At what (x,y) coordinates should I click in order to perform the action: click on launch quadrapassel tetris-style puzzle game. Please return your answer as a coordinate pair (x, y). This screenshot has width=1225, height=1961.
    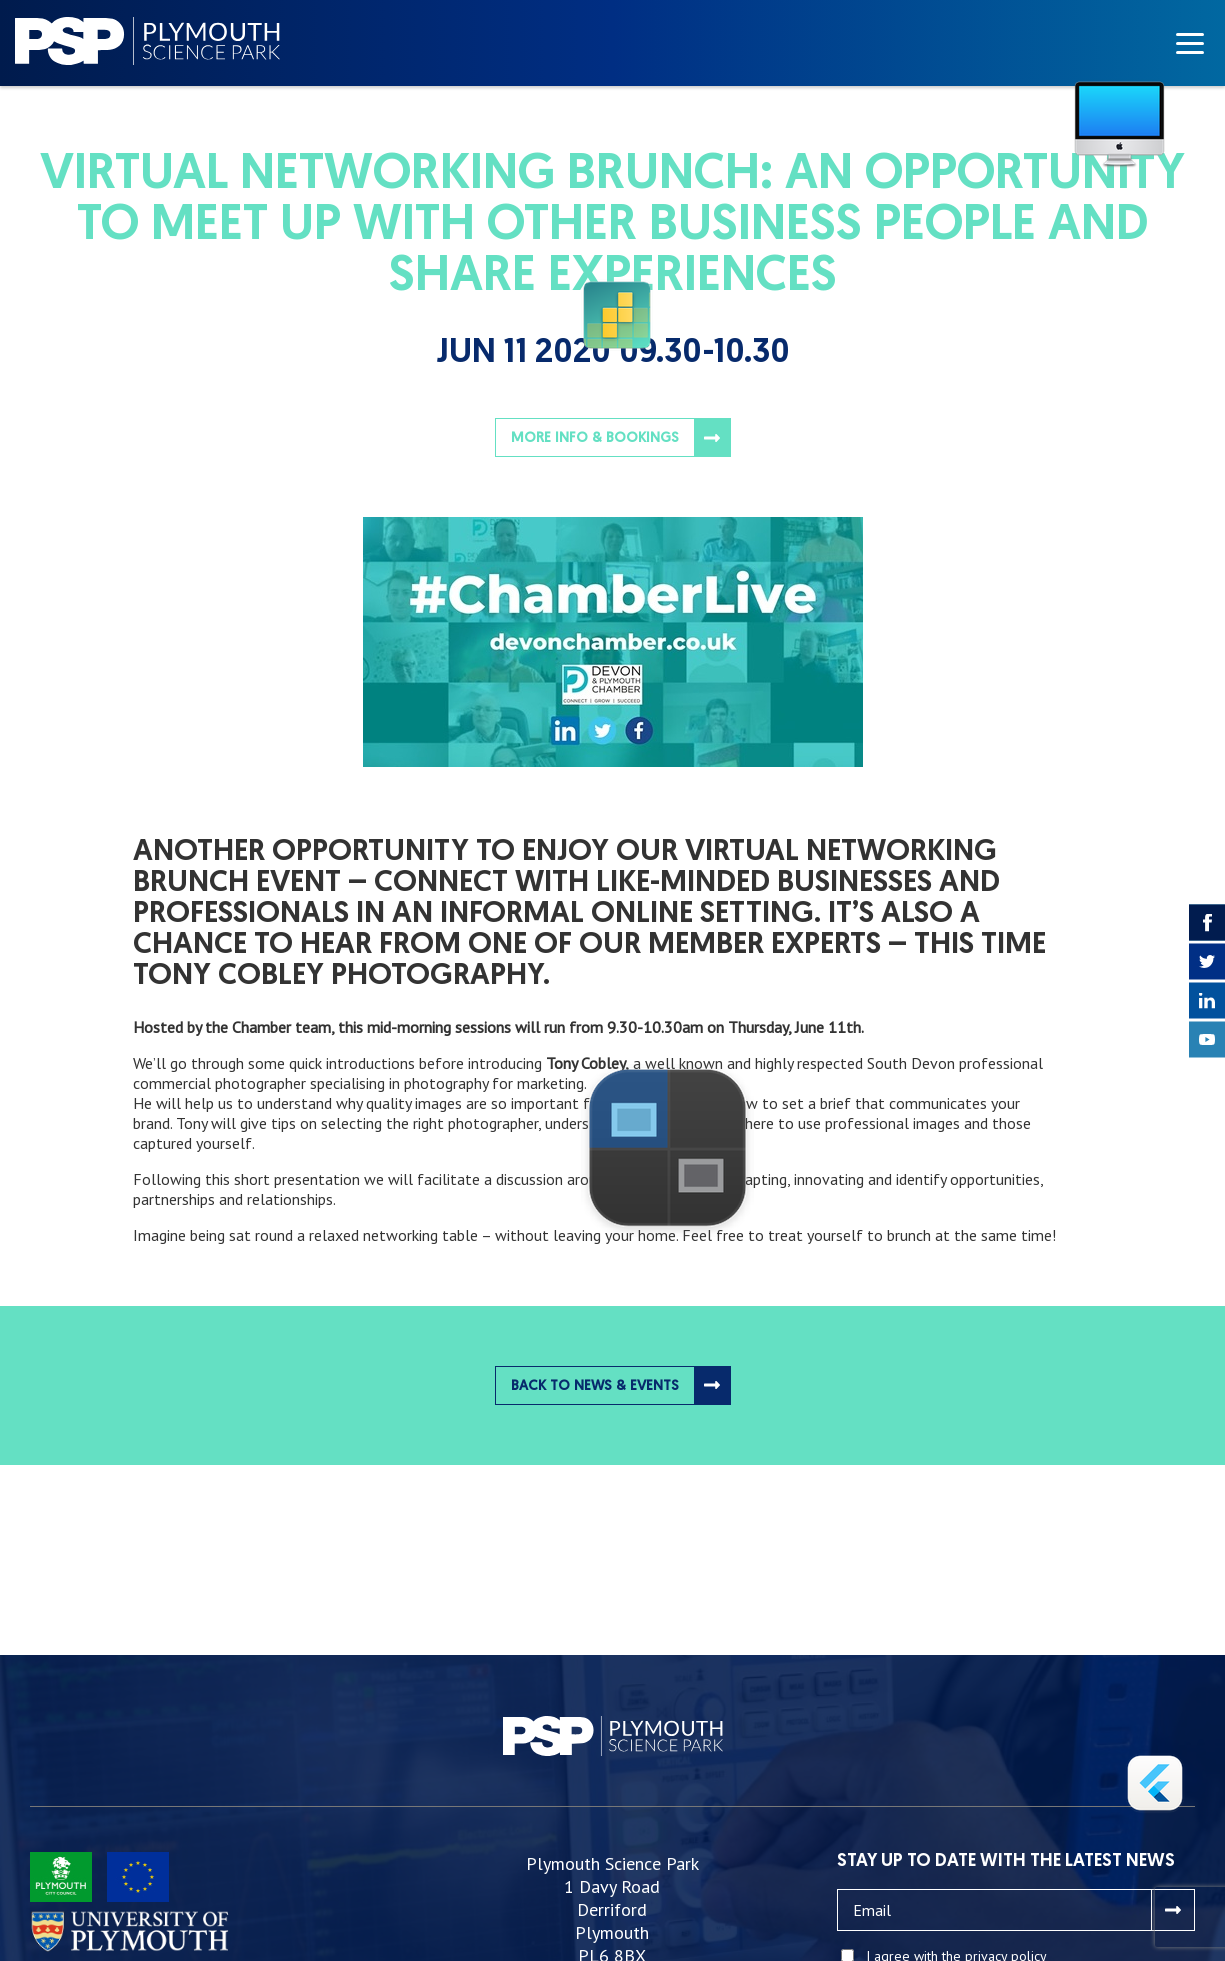
    Looking at the image, I should click on (617, 315).